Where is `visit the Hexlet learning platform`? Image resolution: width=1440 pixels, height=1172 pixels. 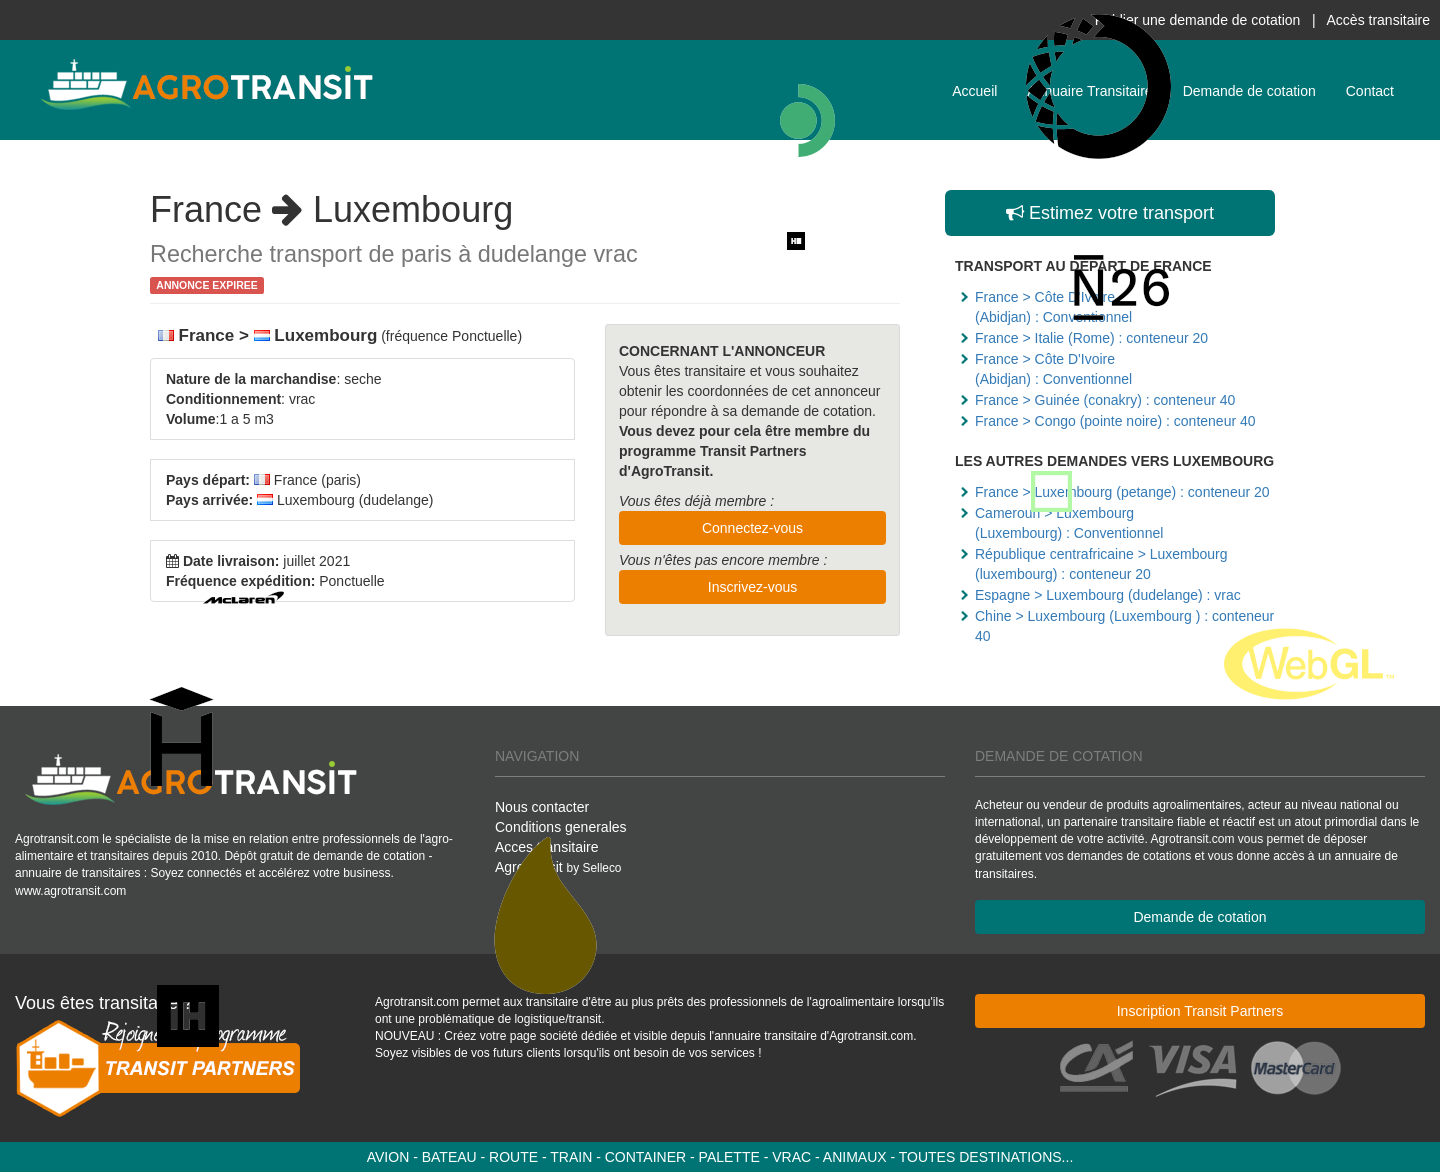
visit the Hexlet learning platform is located at coordinates (181, 736).